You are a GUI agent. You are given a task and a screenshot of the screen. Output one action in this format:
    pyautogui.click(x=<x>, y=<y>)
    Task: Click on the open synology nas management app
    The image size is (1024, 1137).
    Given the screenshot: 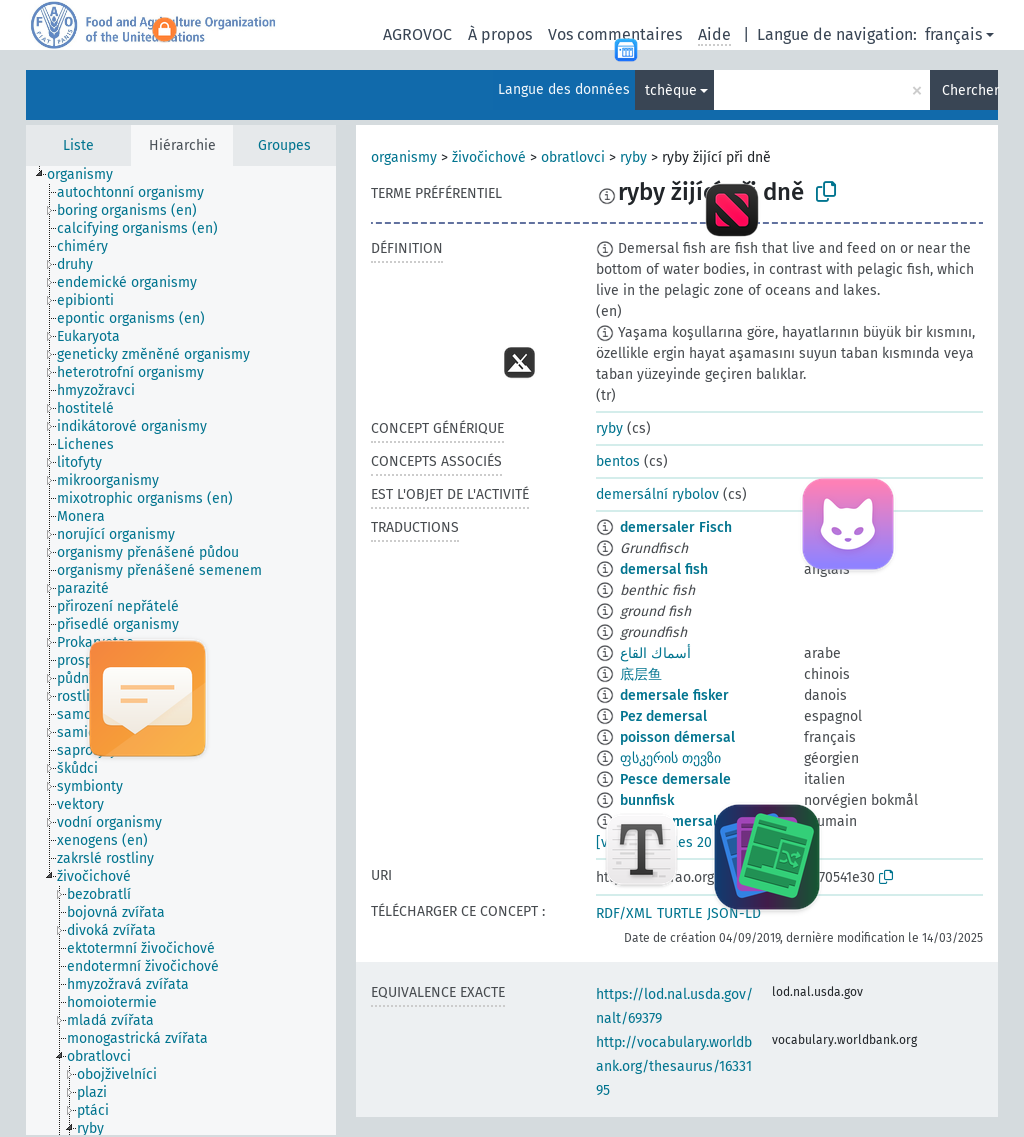 What is the action you would take?
    pyautogui.click(x=626, y=50)
    